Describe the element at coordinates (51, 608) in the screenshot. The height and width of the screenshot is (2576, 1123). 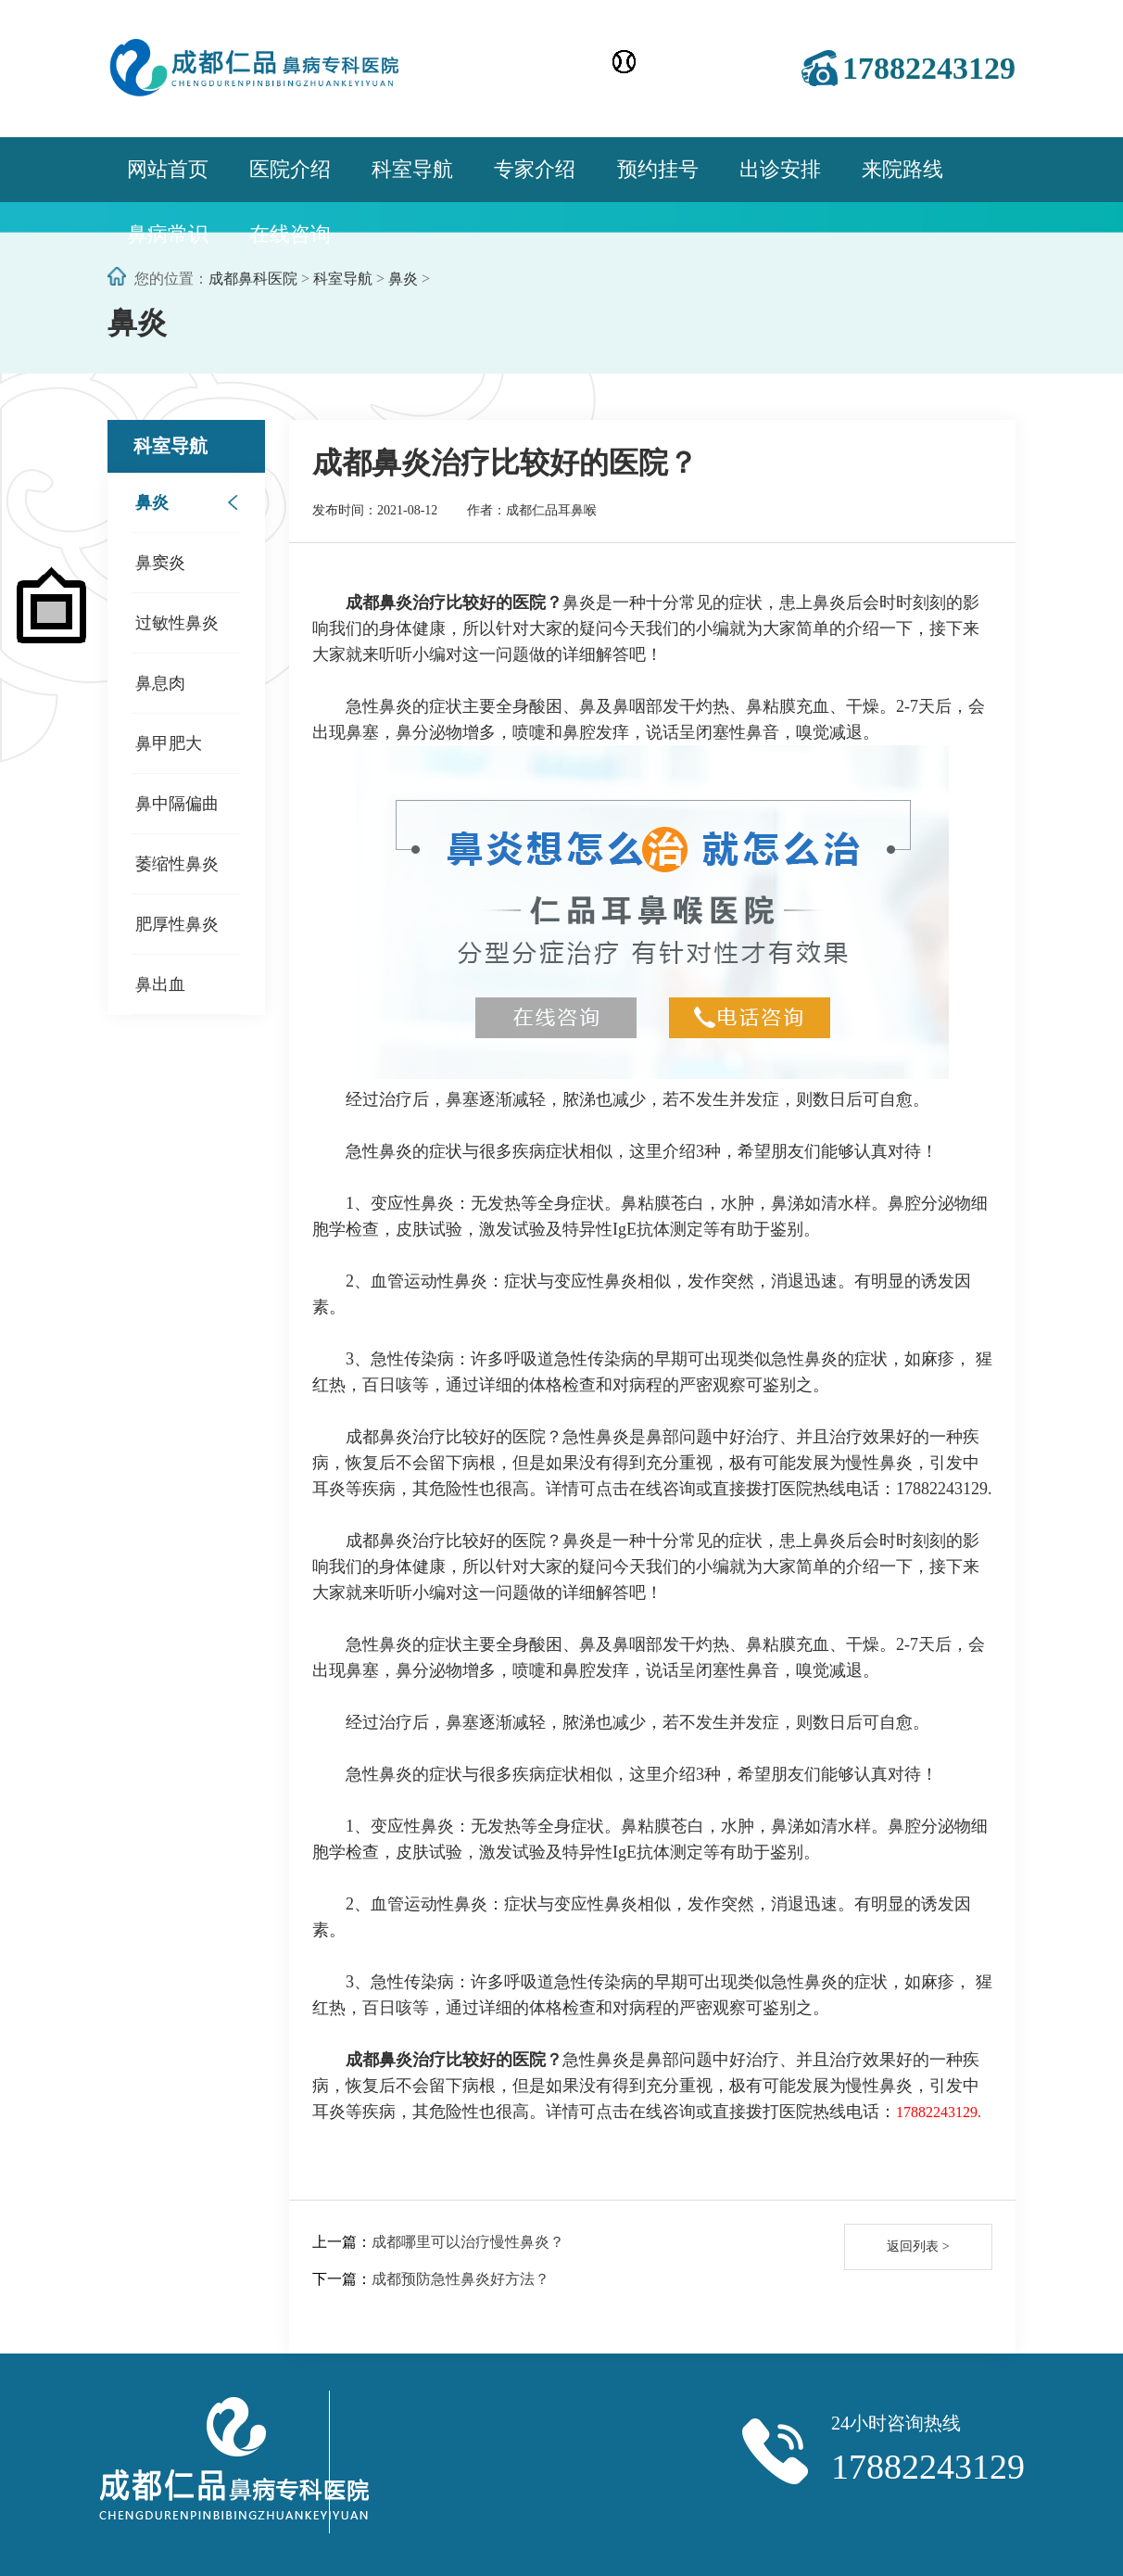
I see `add a frame or border to an image` at that location.